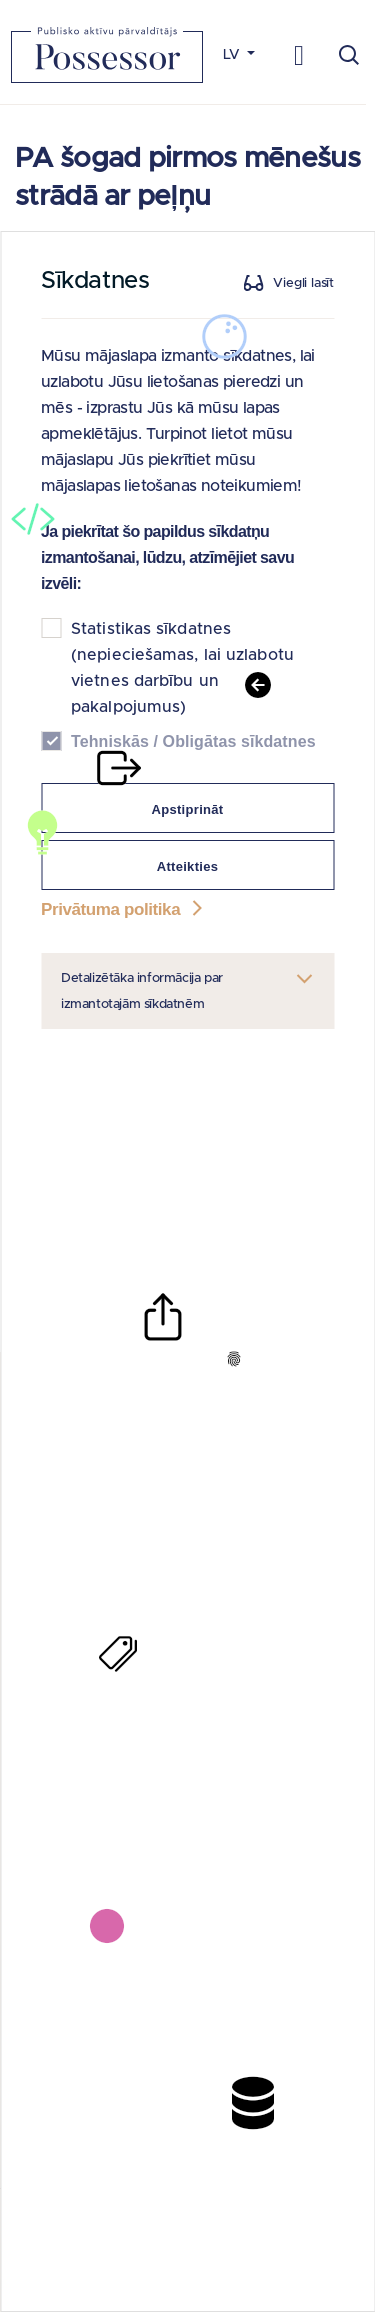 The height and width of the screenshot is (2312, 375). I want to click on log out of your account, so click(119, 768).